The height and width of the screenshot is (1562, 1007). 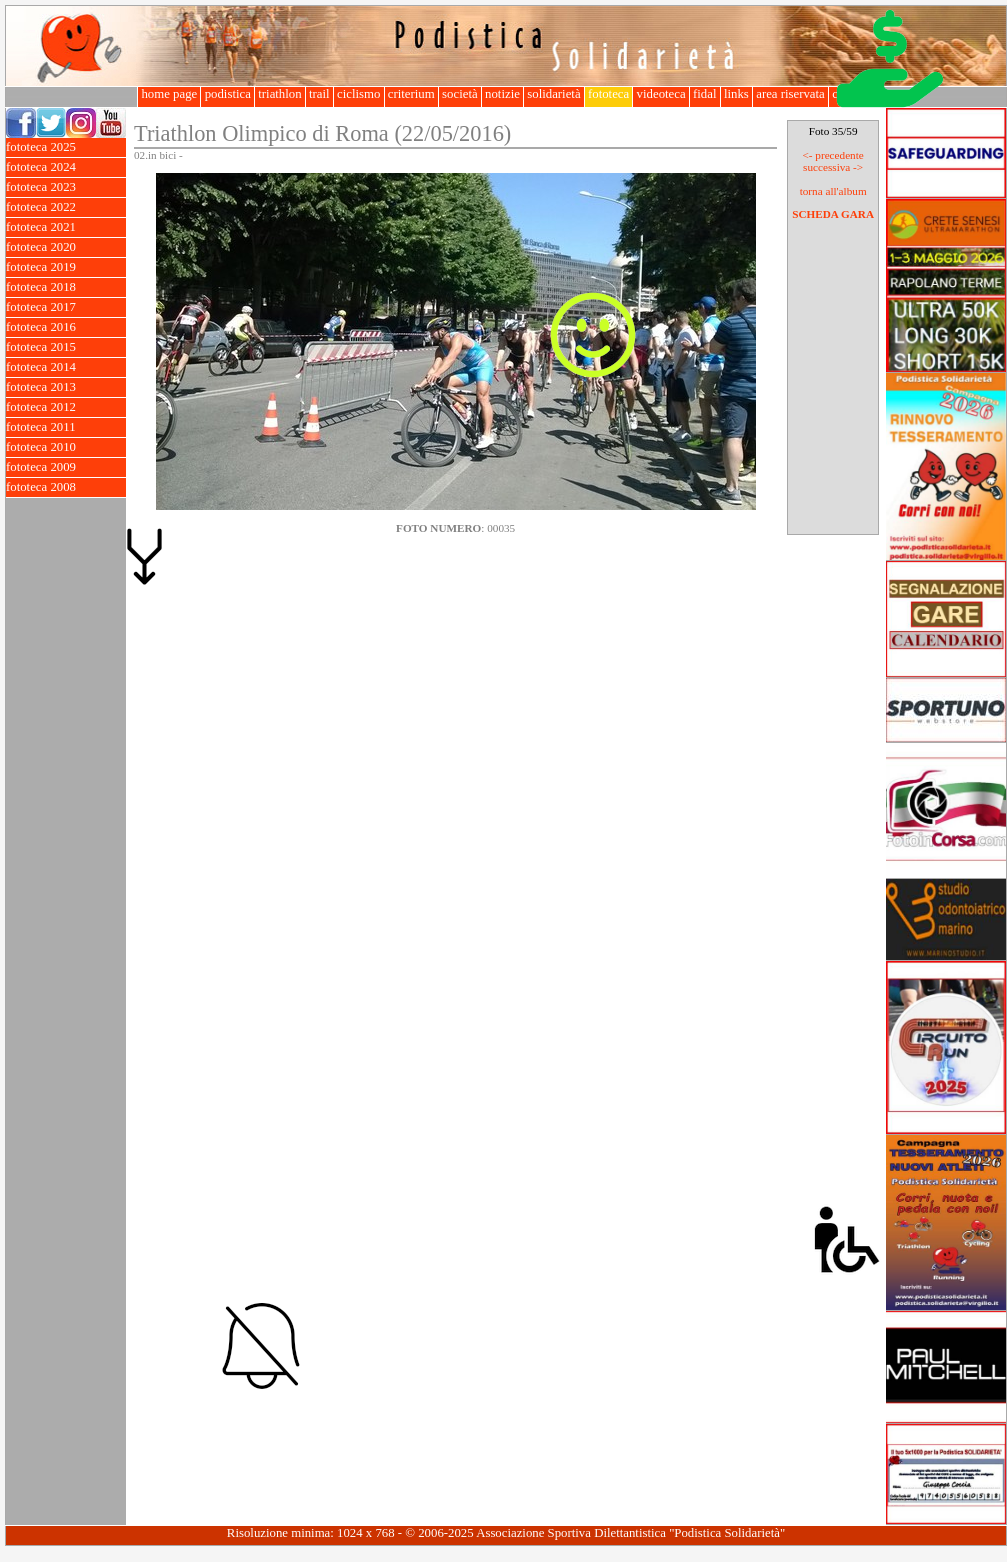 I want to click on make a payment or donation, so click(x=890, y=60).